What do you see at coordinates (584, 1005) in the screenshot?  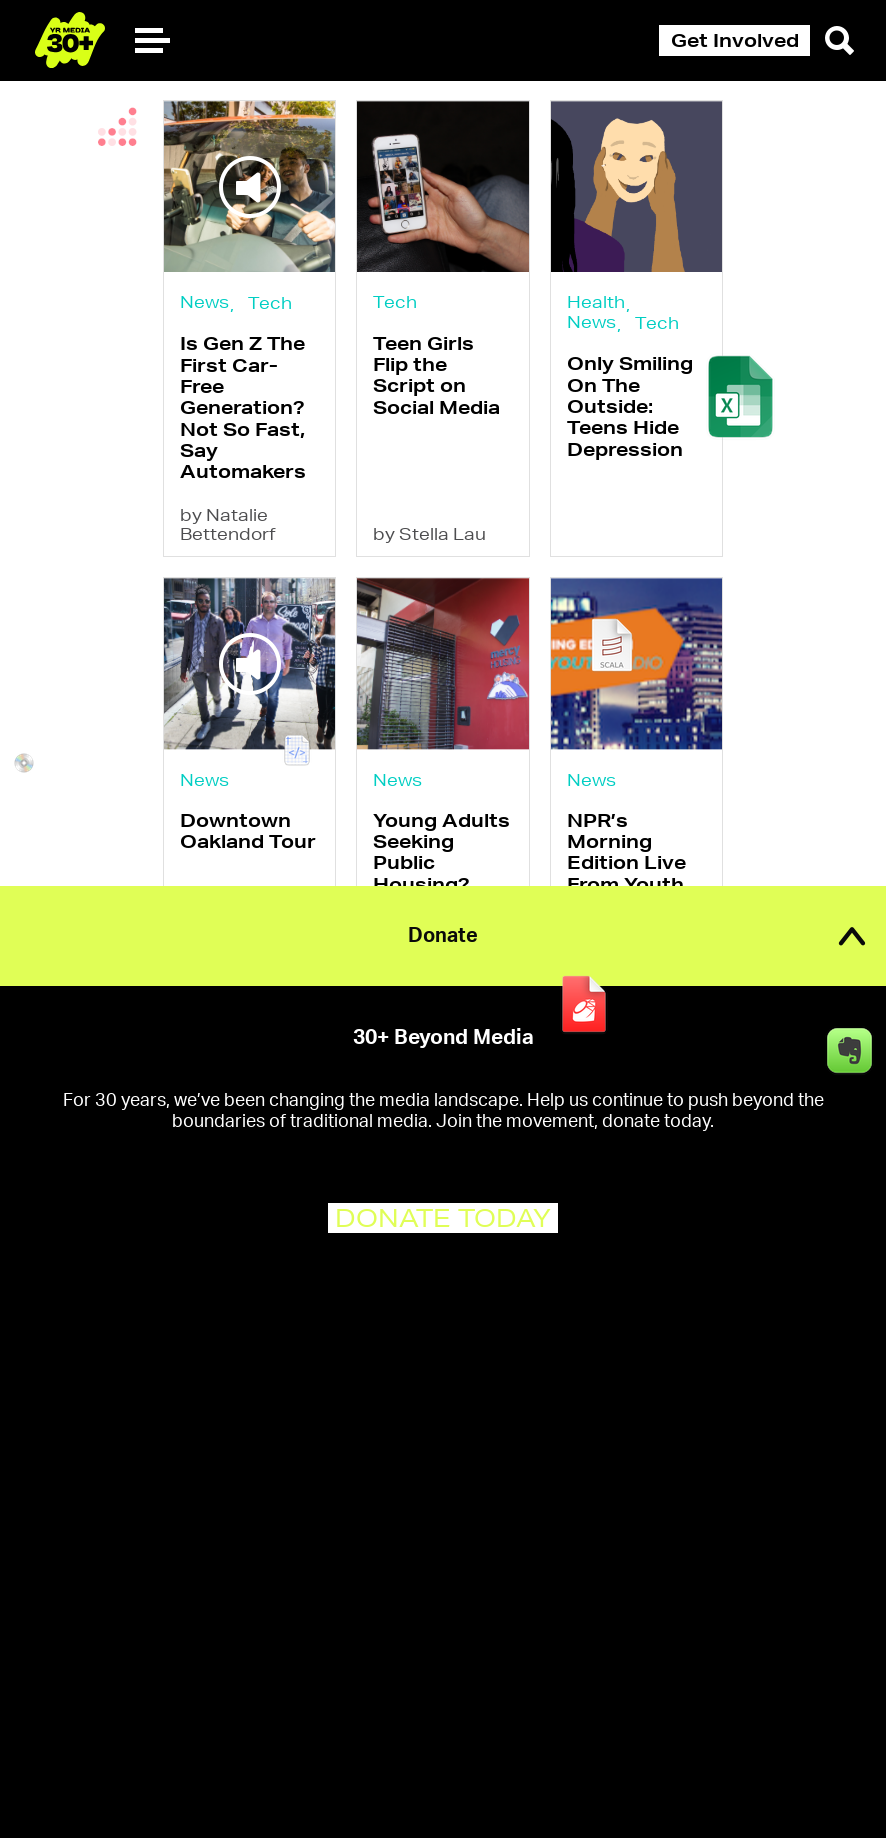 I see `a ruby programming language file` at bounding box center [584, 1005].